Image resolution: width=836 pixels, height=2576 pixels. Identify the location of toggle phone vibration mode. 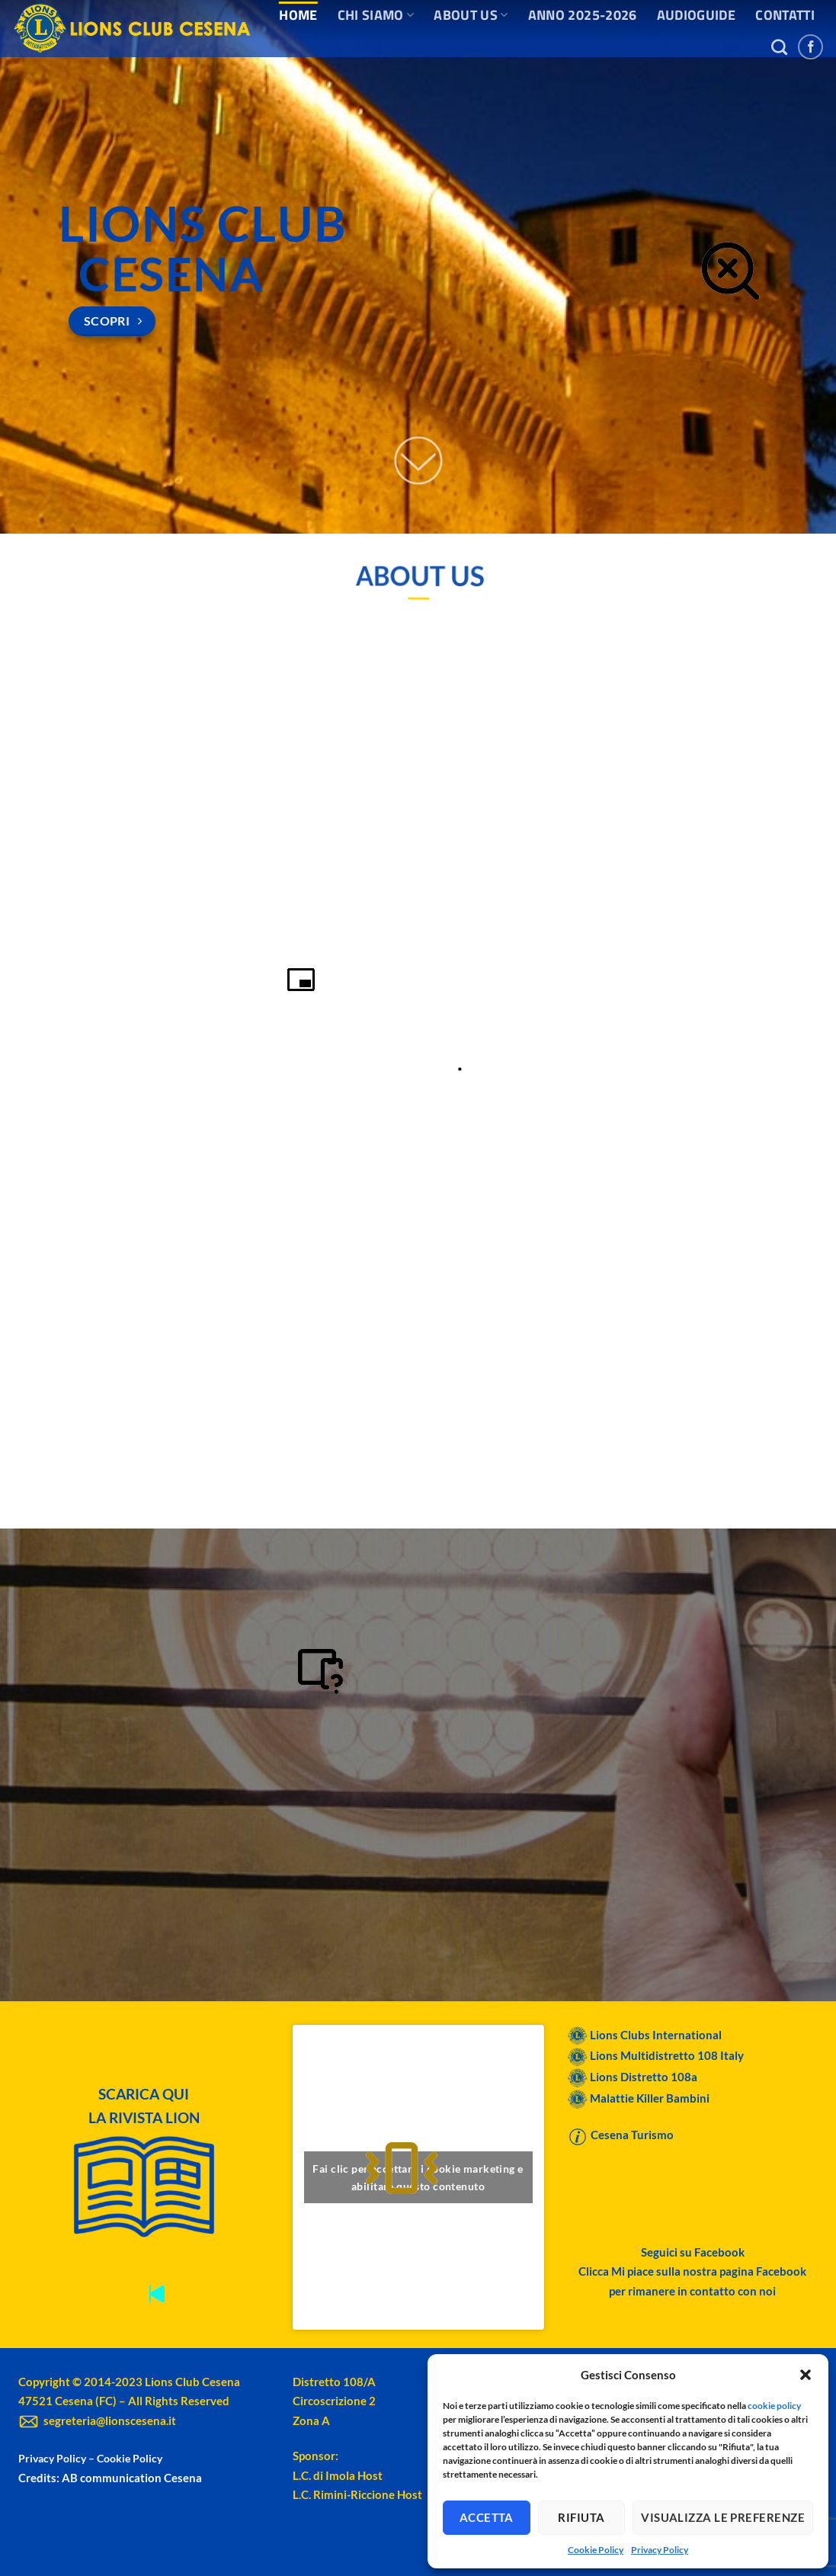
(402, 2168).